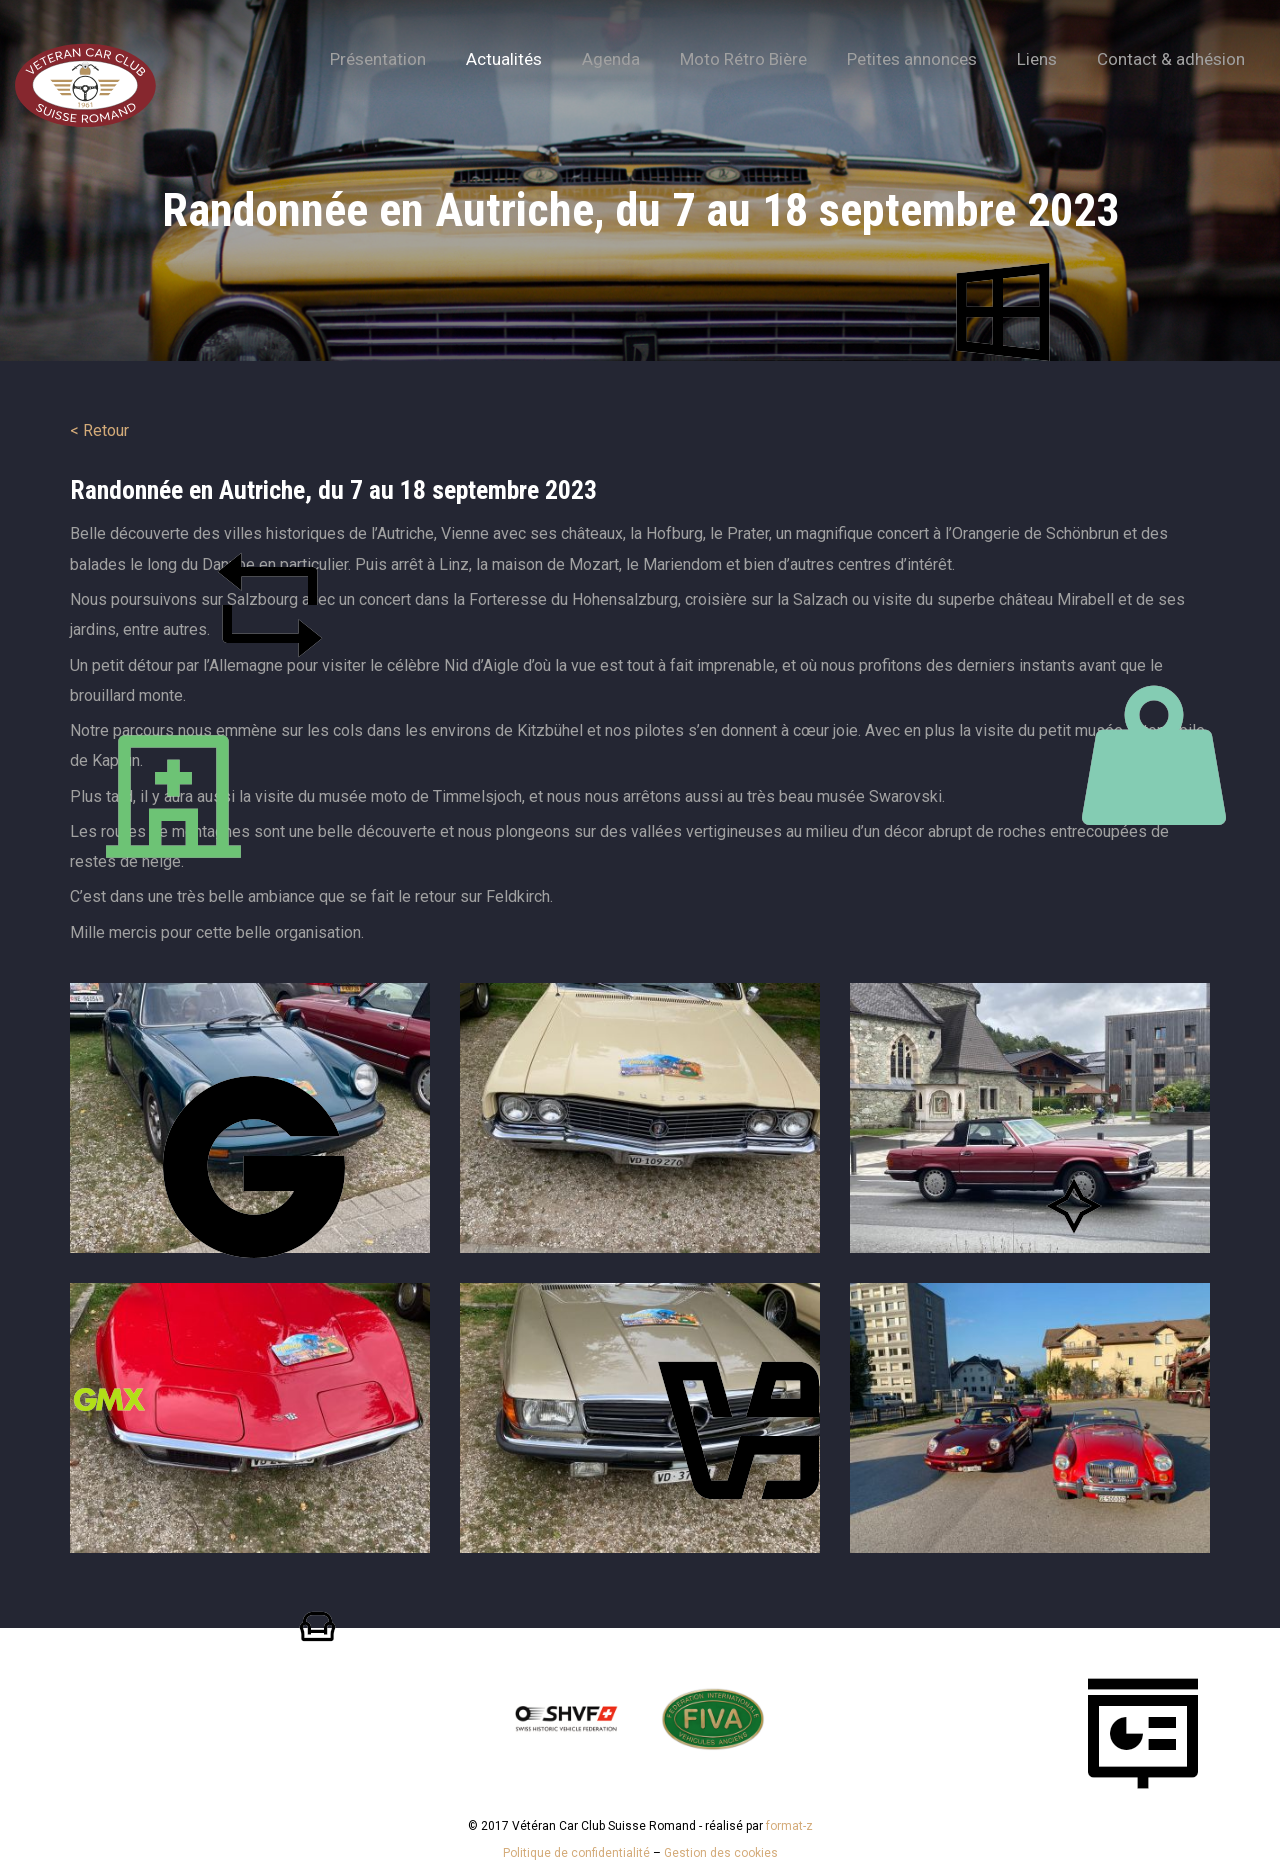 The height and width of the screenshot is (1865, 1280). Describe the element at coordinates (254, 1167) in the screenshot. I see `open the Groupon app` at that location.